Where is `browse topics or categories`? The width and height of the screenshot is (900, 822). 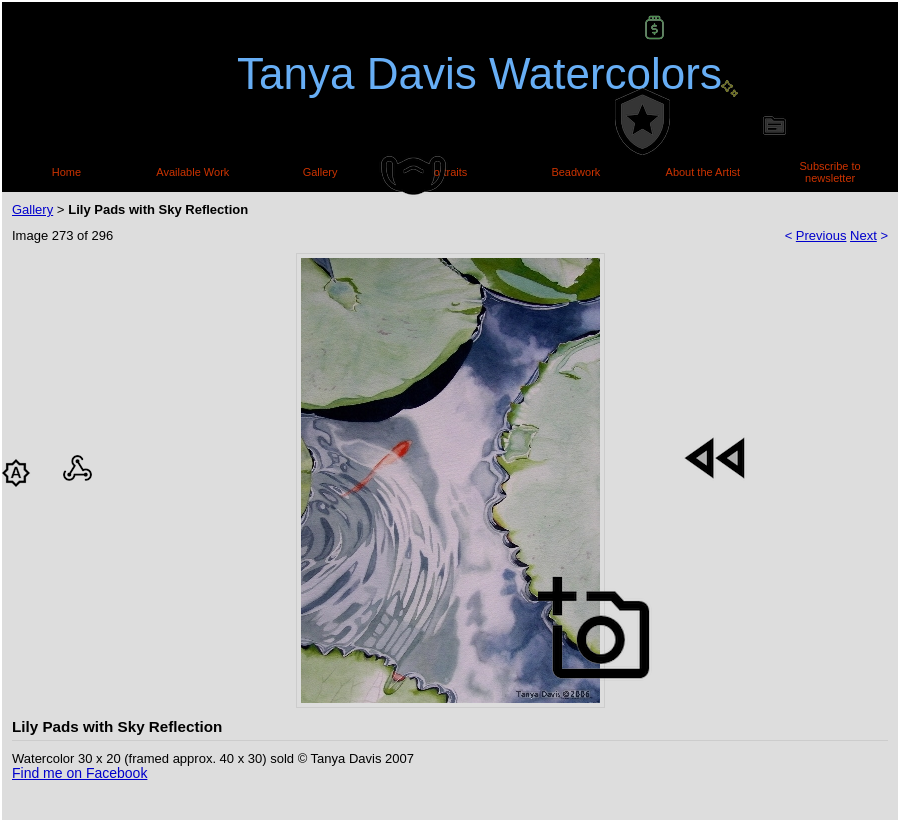
browse topics or categories is located at coordinates (774, 125).